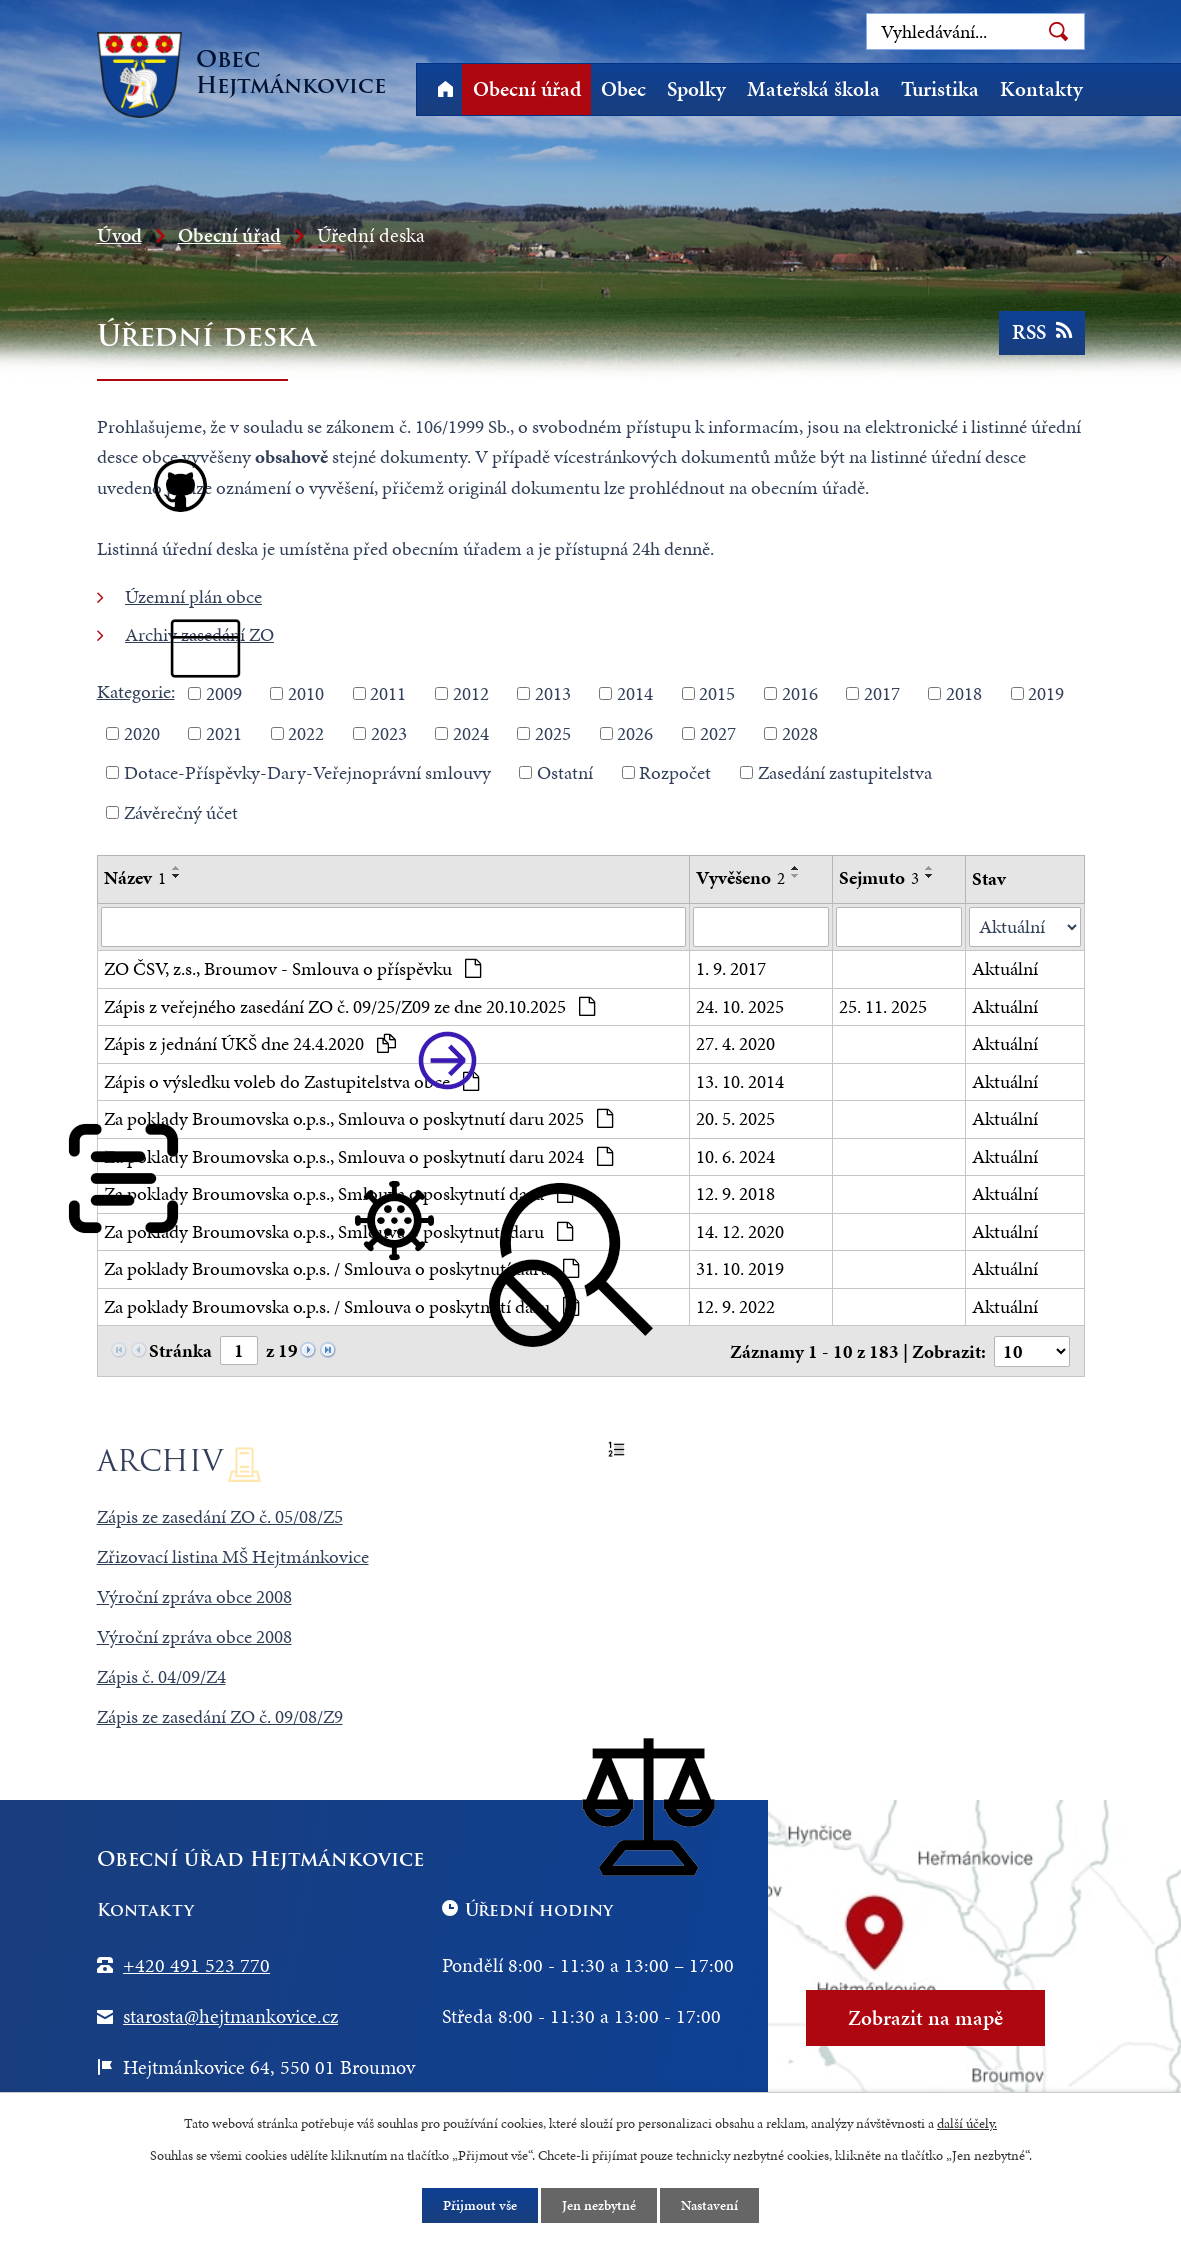  What do you see at coordinates (643, 1809) in the screenshot?
I see `view license or legal information` at bounding box center [643, 1809].